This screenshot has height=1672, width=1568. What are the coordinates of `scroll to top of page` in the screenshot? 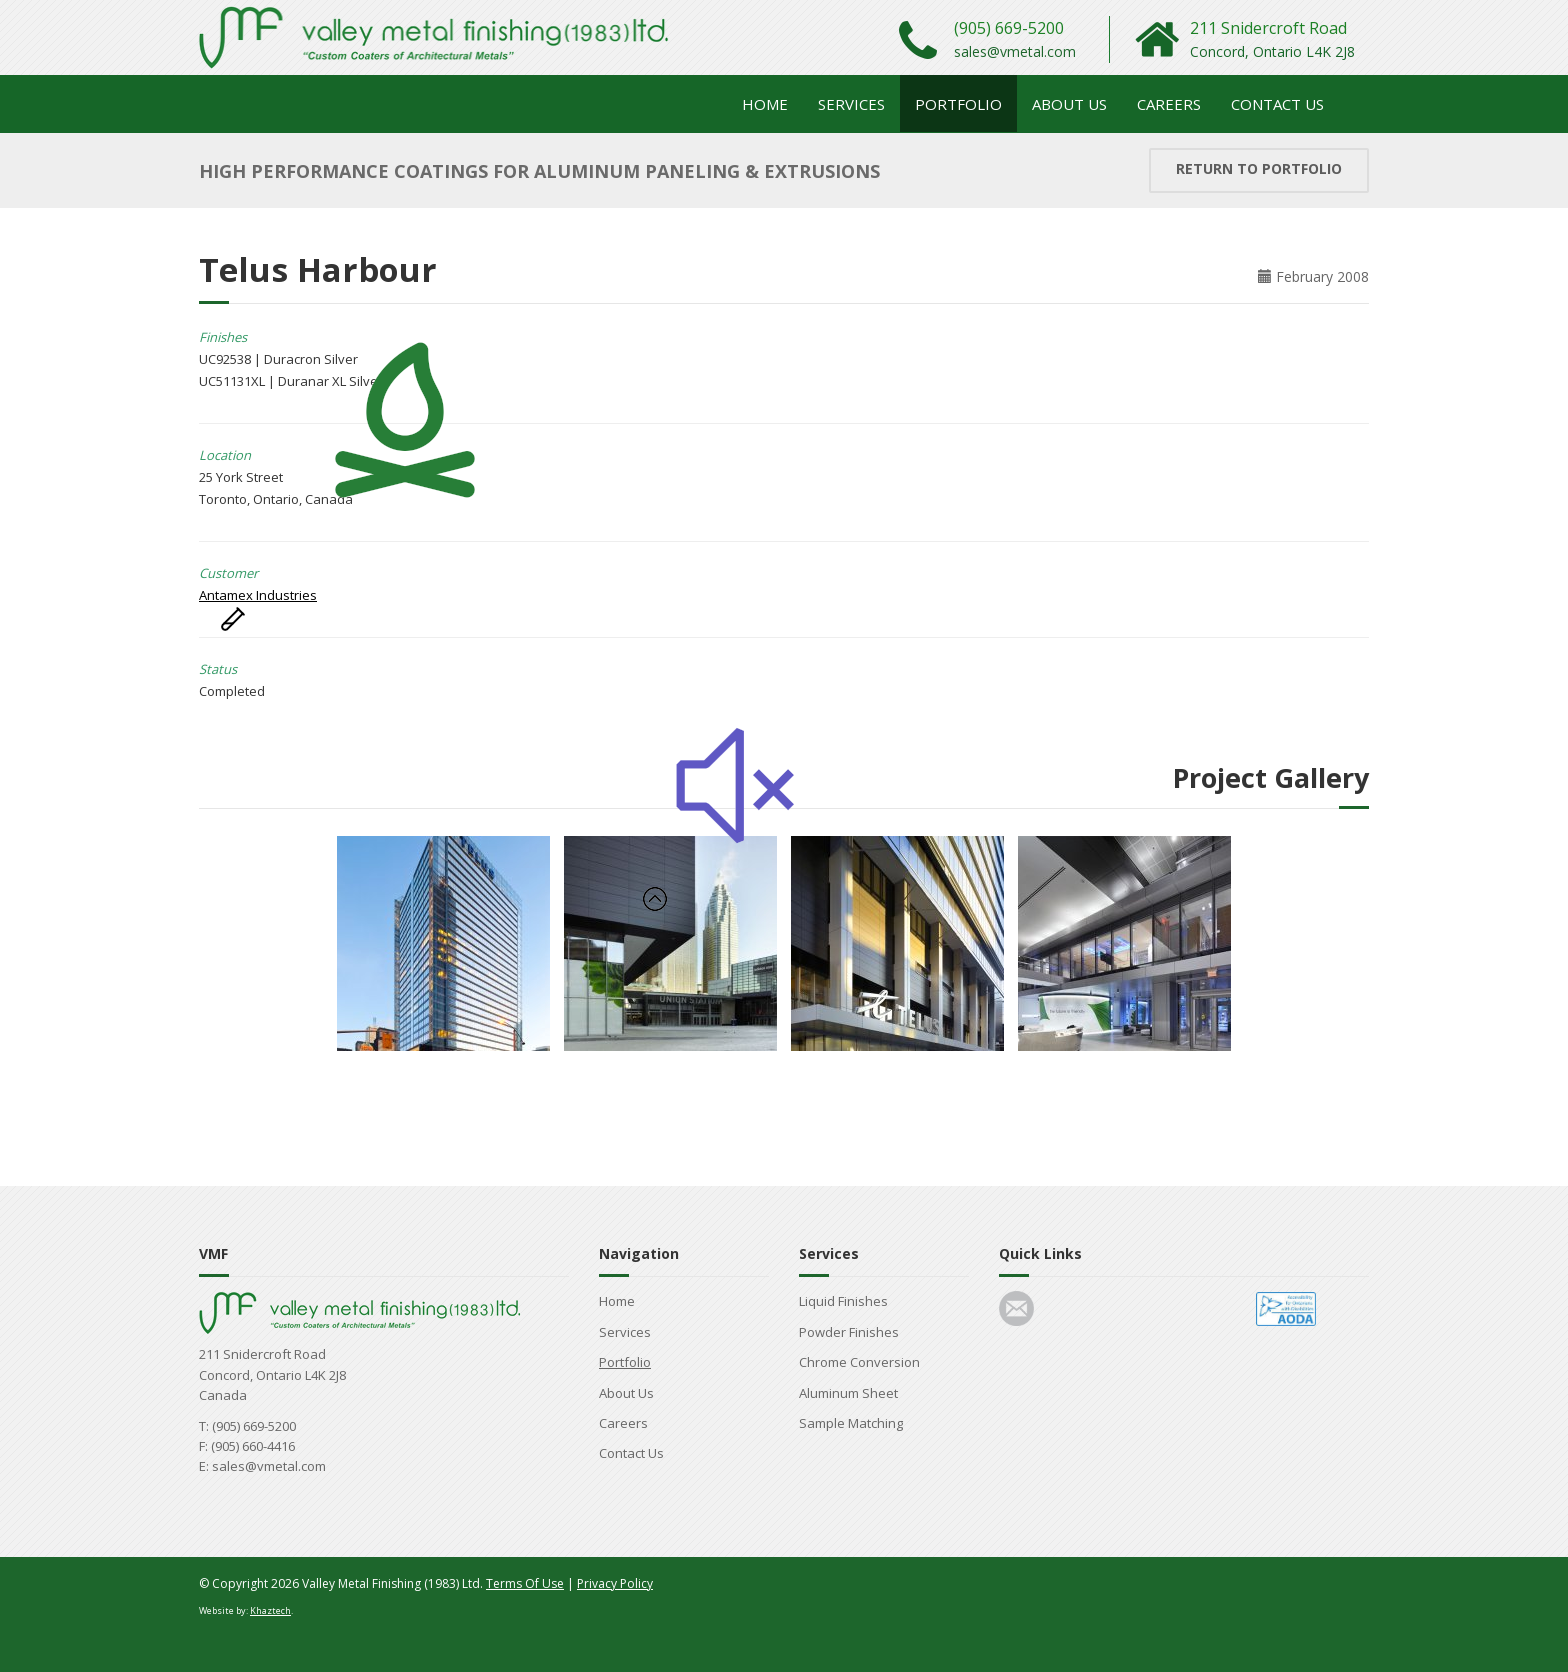 It's located at (655, 899).